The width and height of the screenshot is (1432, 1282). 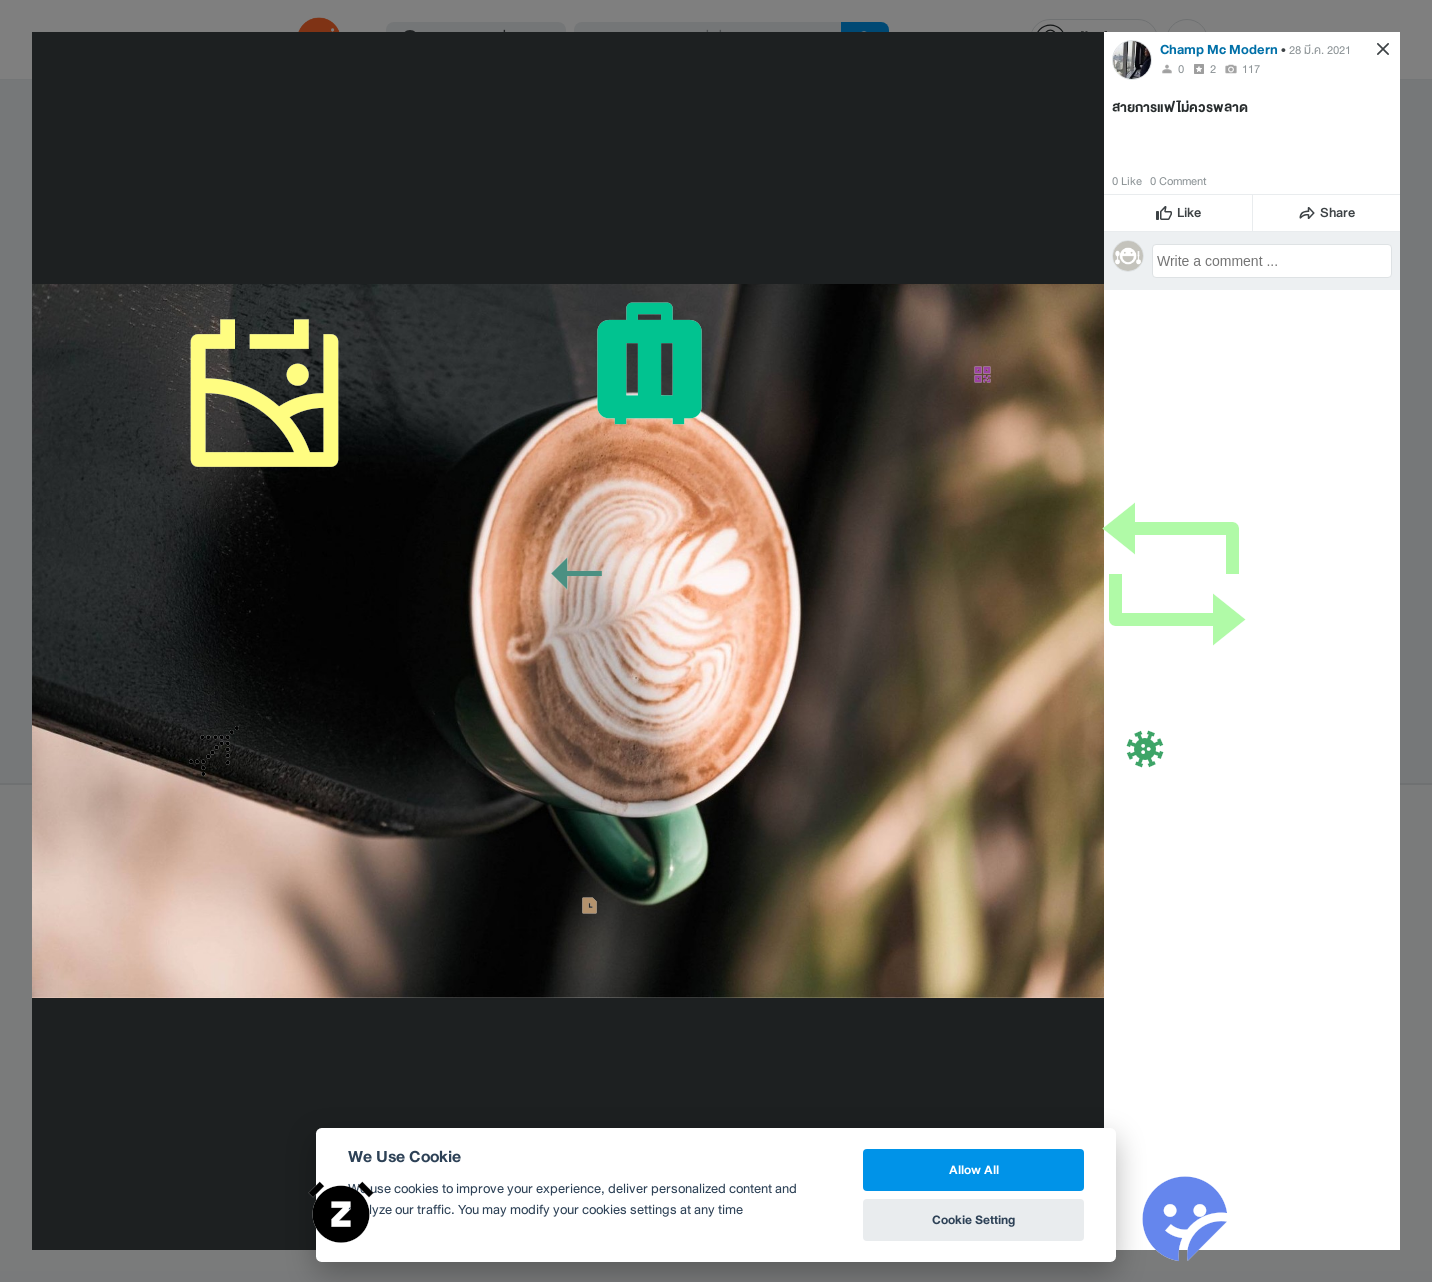 What do you see at coordinates (982, 374) in the screenshot?
I see `scan or generate a QR code` at bounding box center [982, 374].